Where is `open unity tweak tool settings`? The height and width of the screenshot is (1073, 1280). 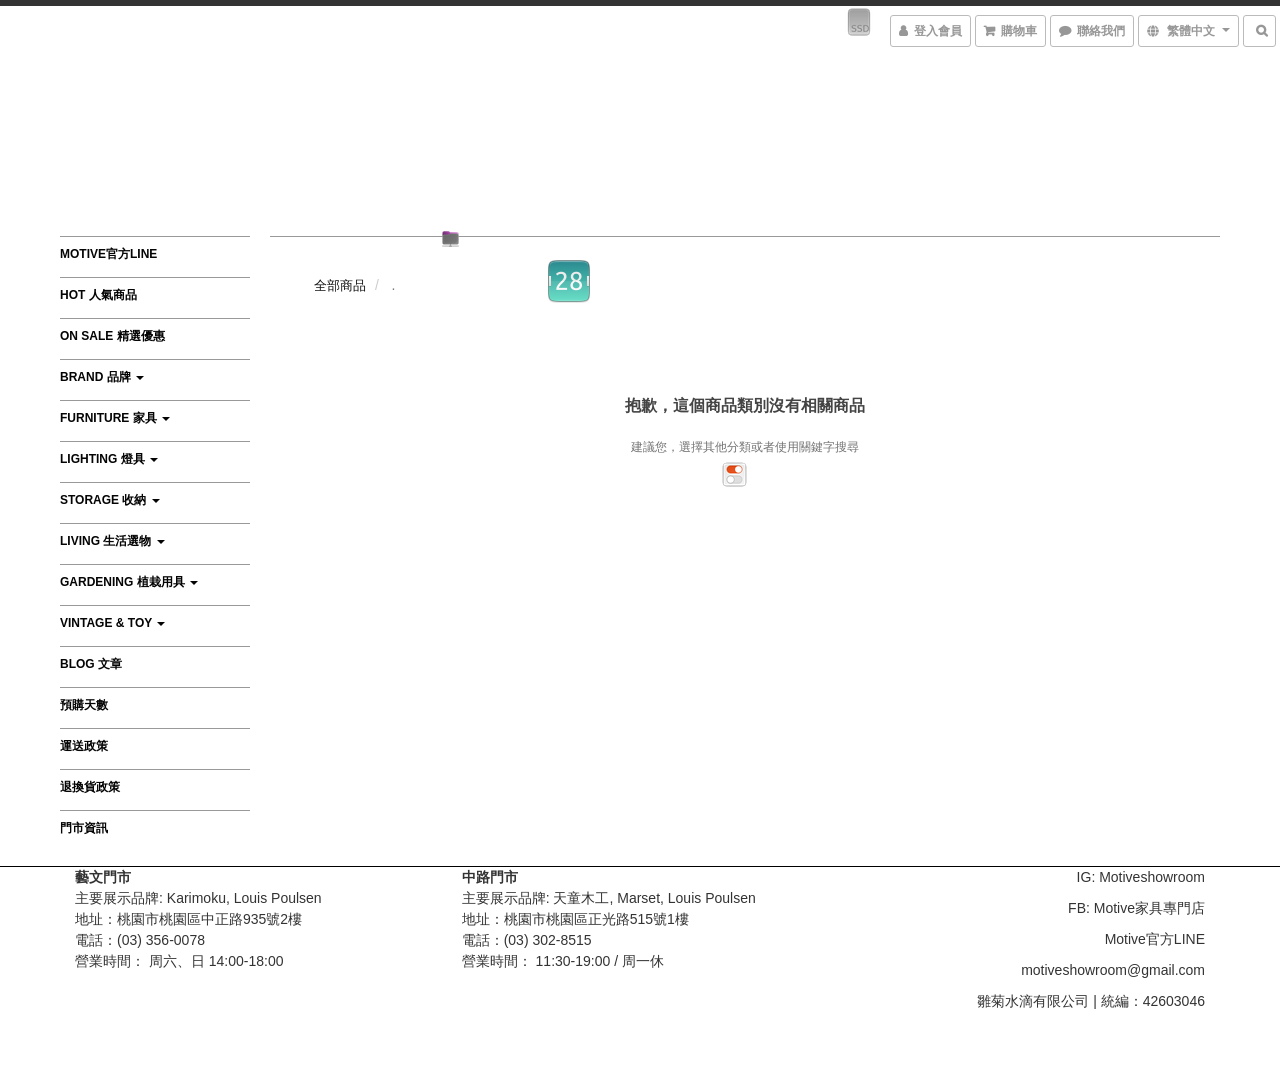
open unity tweak tool settings is located at coordinates (734, 474).